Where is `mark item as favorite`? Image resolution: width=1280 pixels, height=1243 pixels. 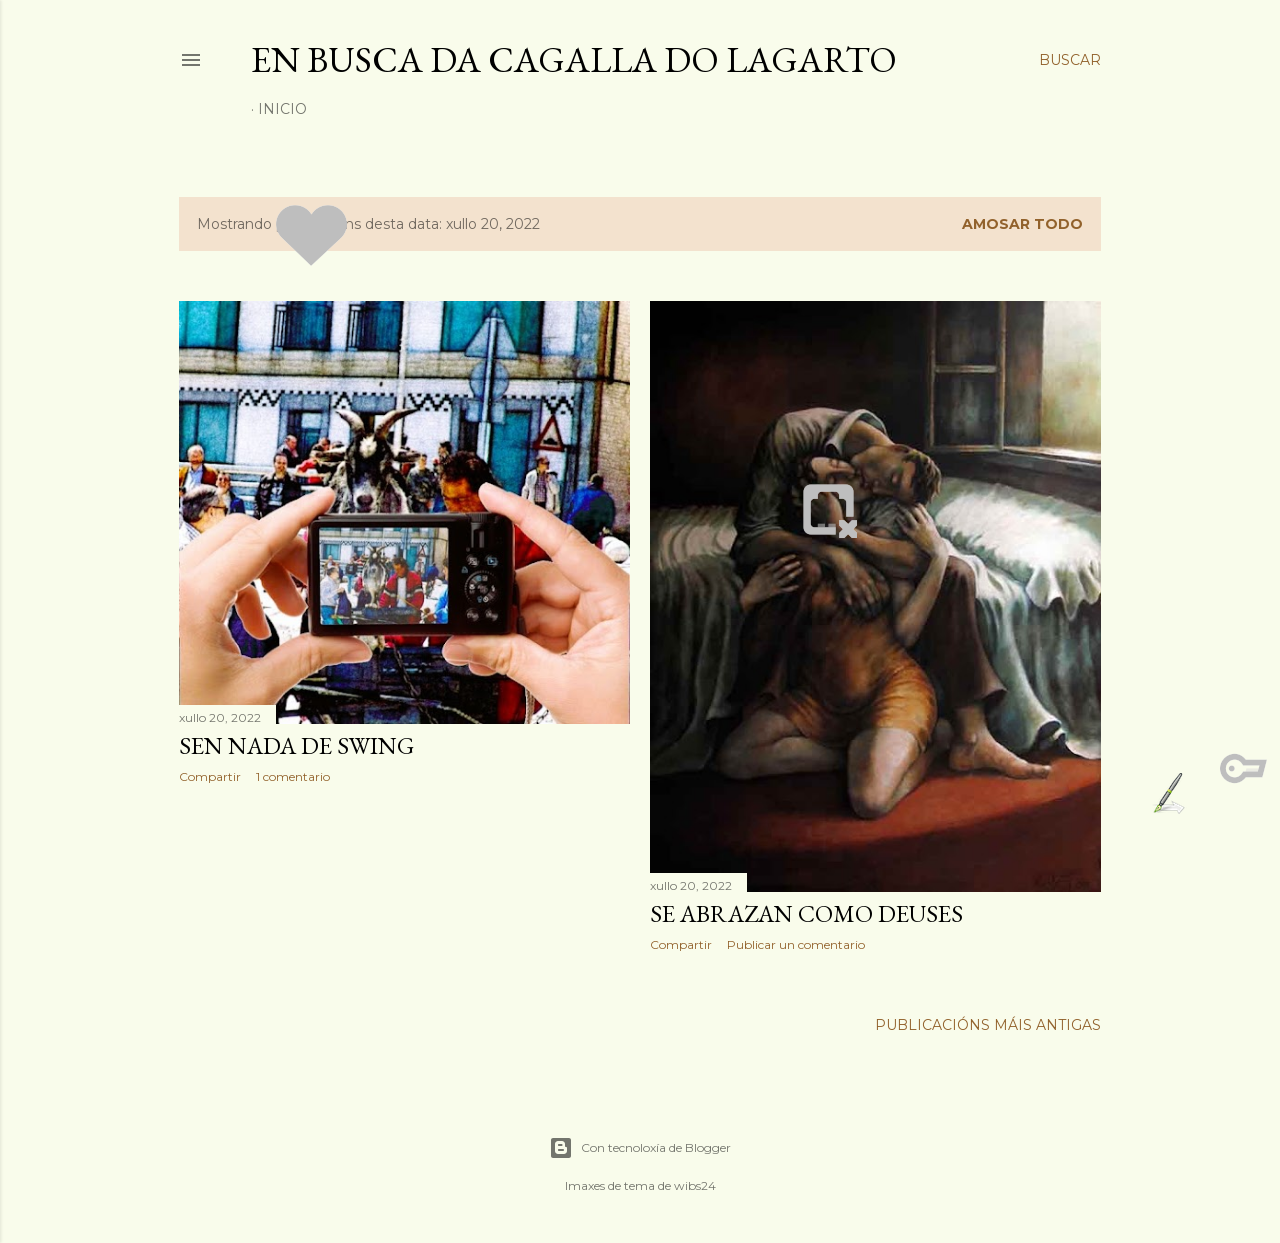 mark item as favorite is located at coordinates (311, 235).